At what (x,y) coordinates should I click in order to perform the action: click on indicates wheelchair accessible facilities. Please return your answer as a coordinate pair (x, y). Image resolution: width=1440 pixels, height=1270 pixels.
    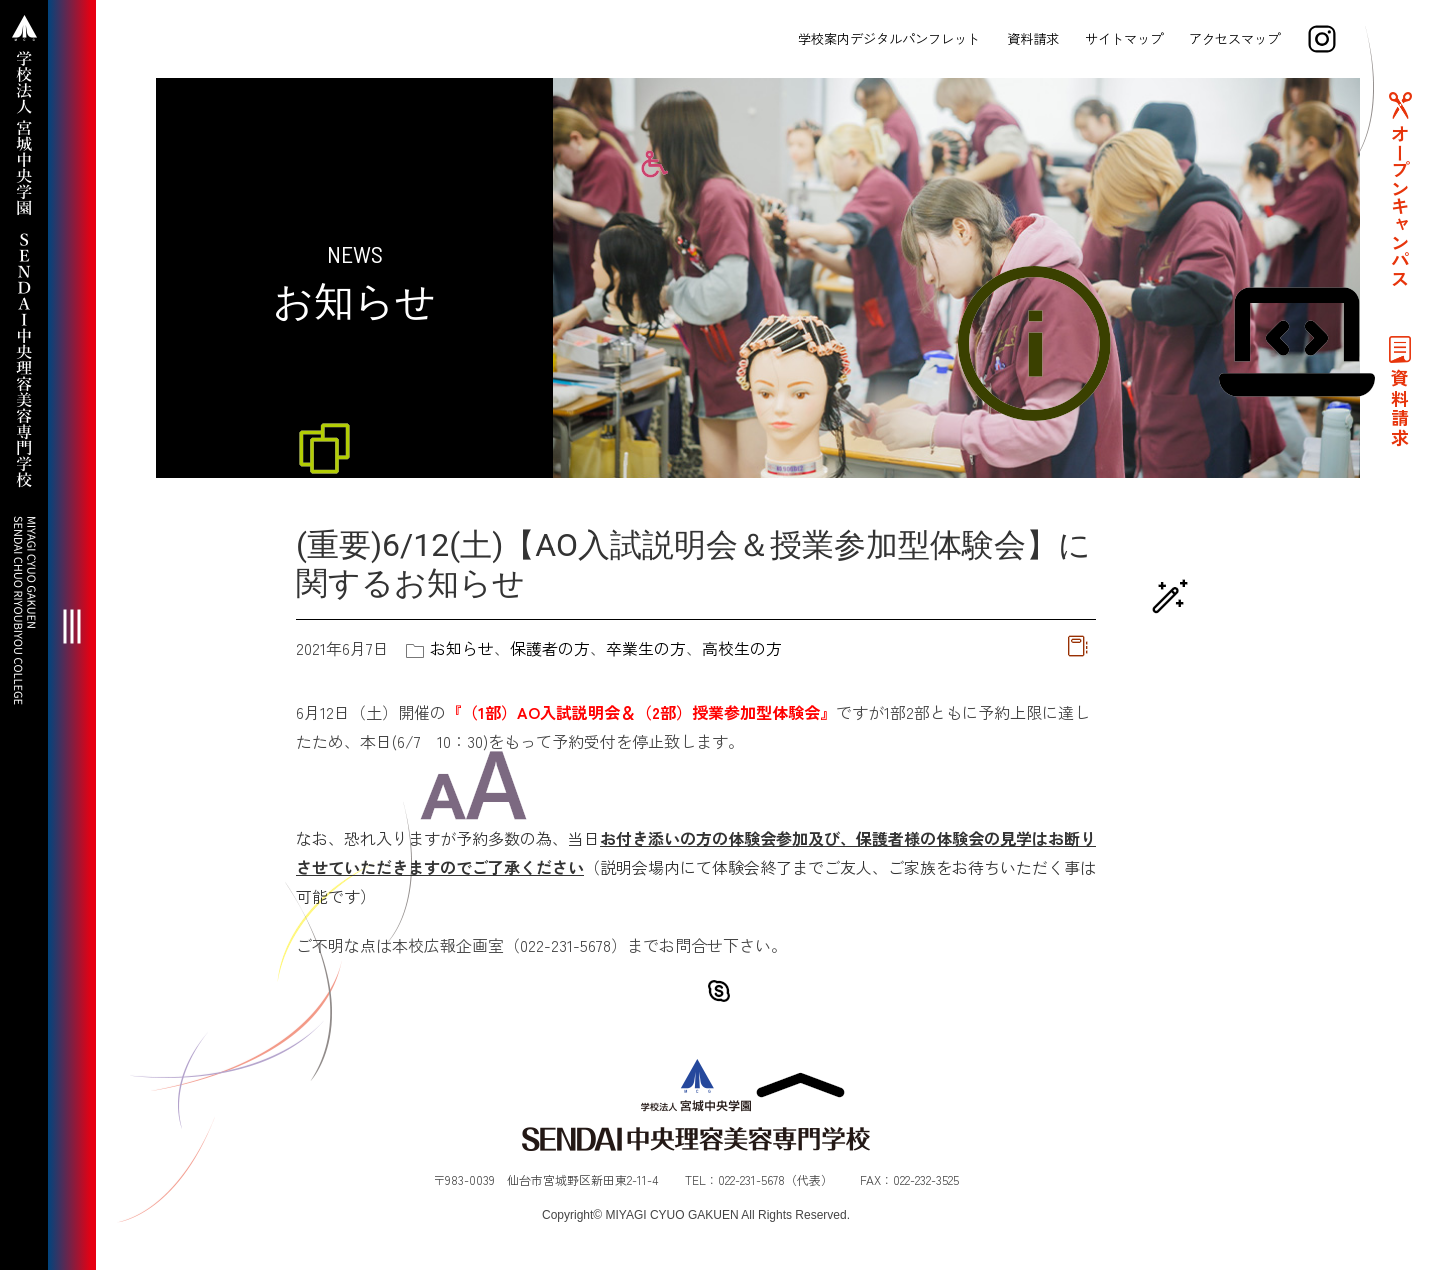
    Looking at the image, I should click on (652, 164).